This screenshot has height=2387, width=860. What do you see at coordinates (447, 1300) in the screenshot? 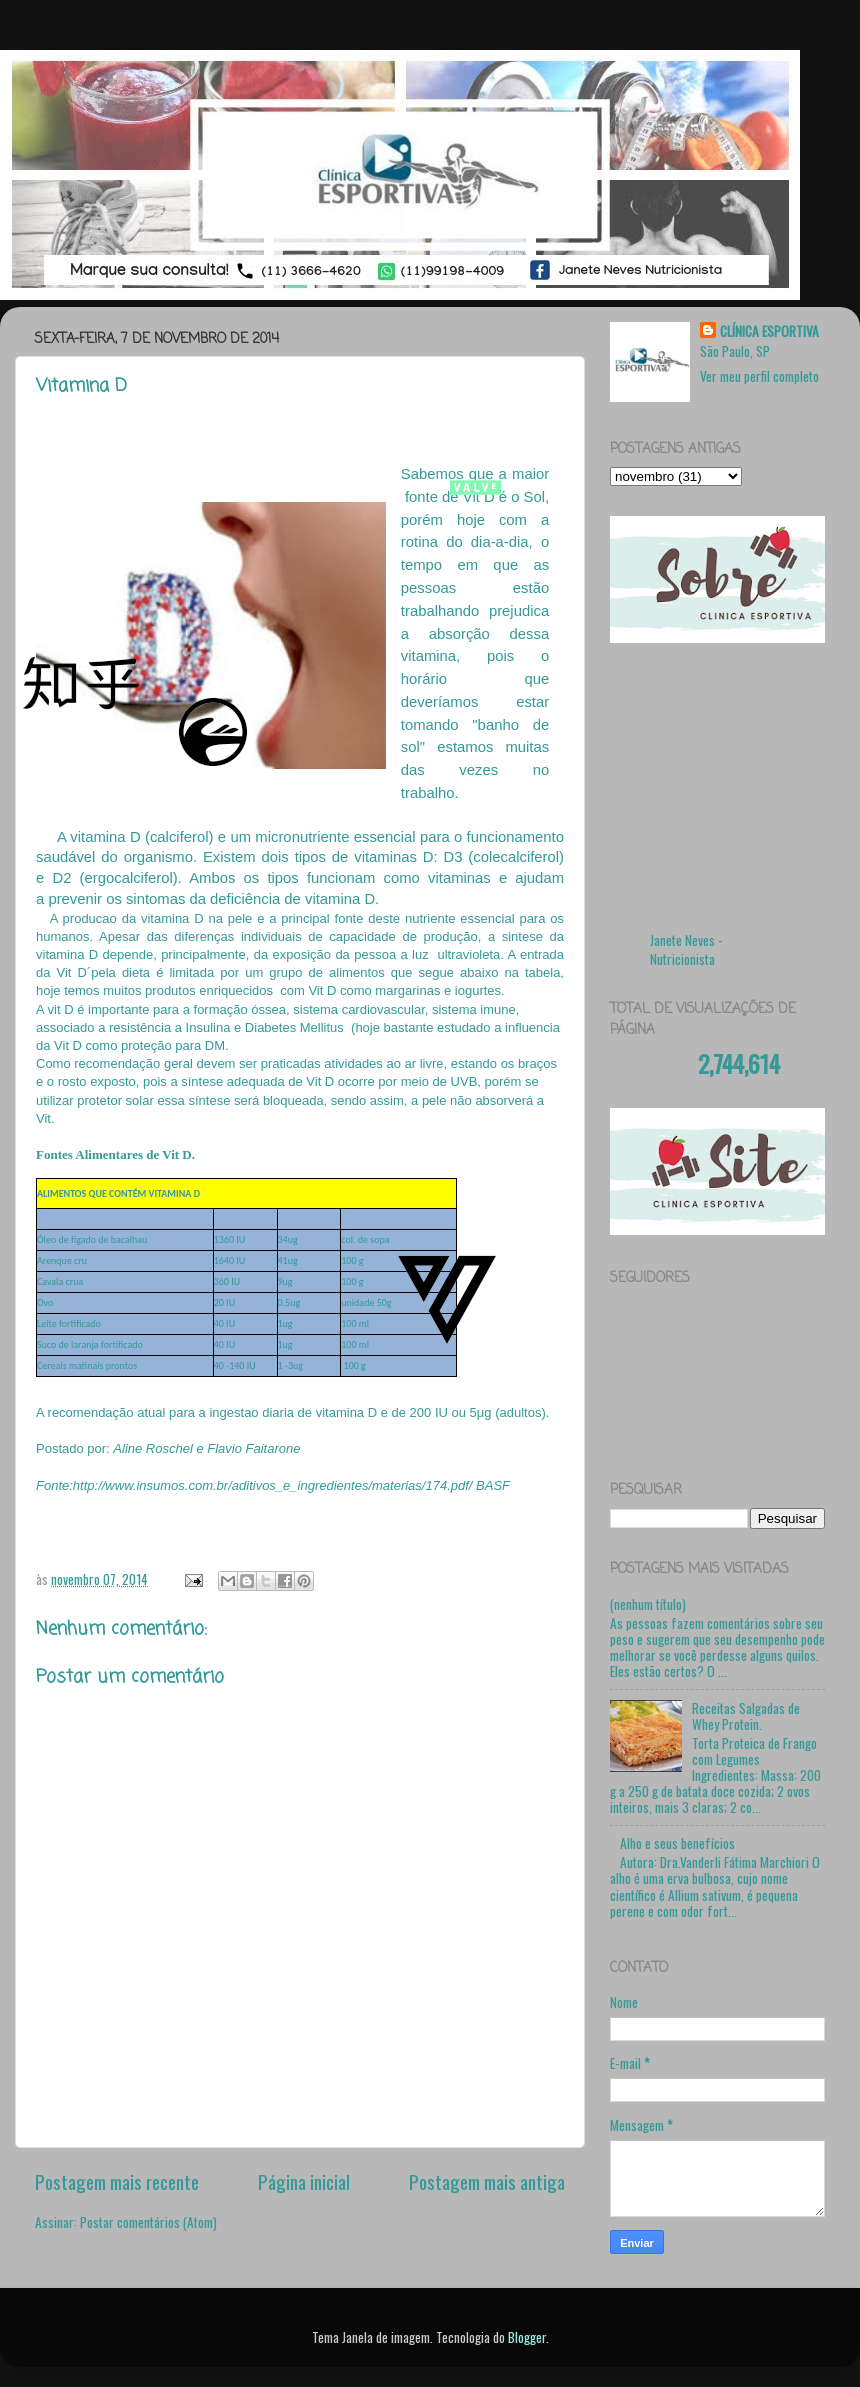
I see `vuetify framework logo` at bounding box center [447, 1300].